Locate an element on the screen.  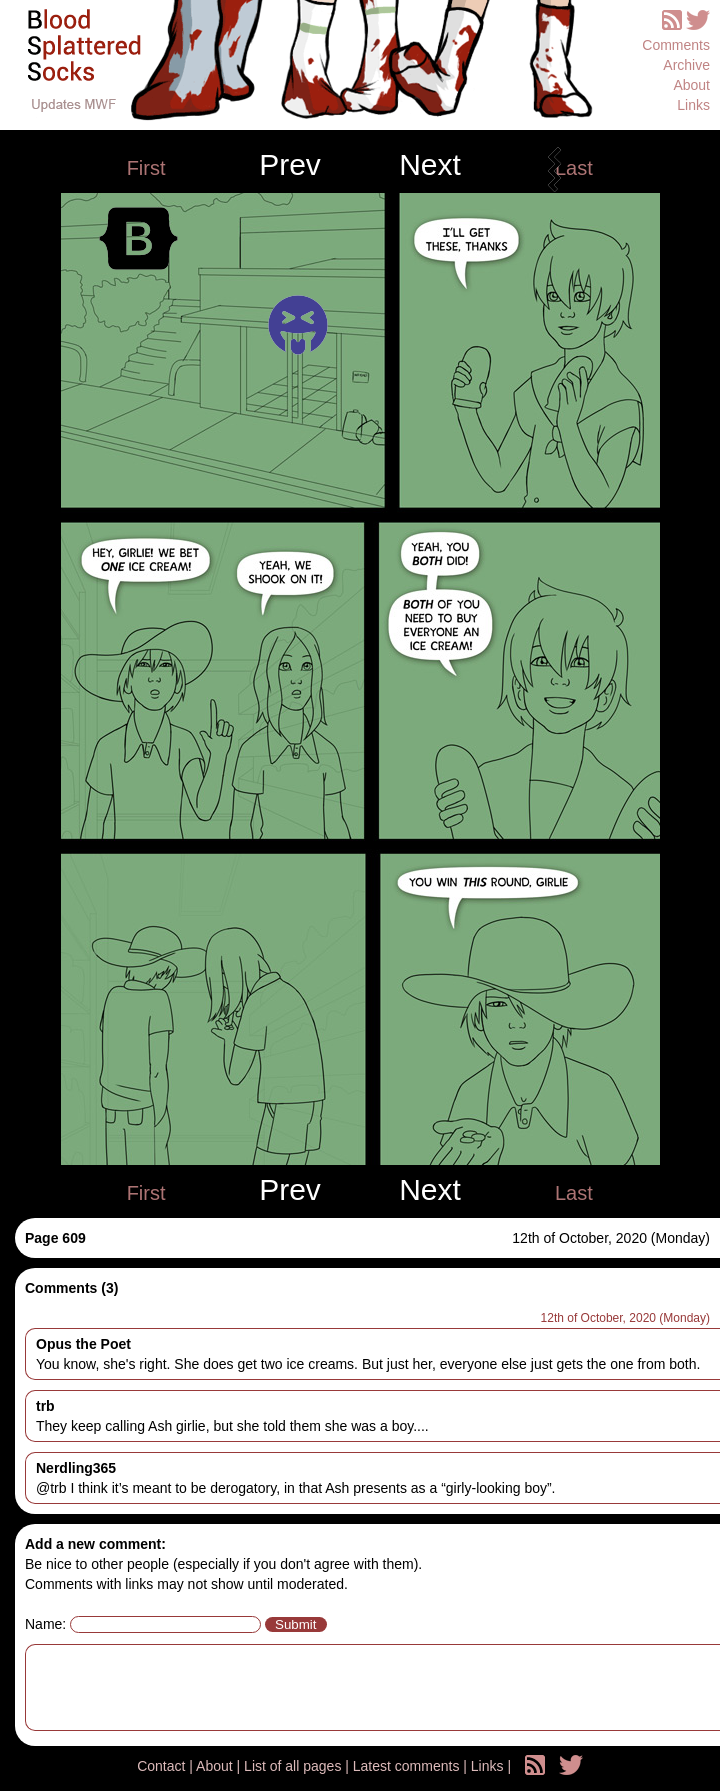
react with a laughing face emoji is located at coordinates (298, 325).